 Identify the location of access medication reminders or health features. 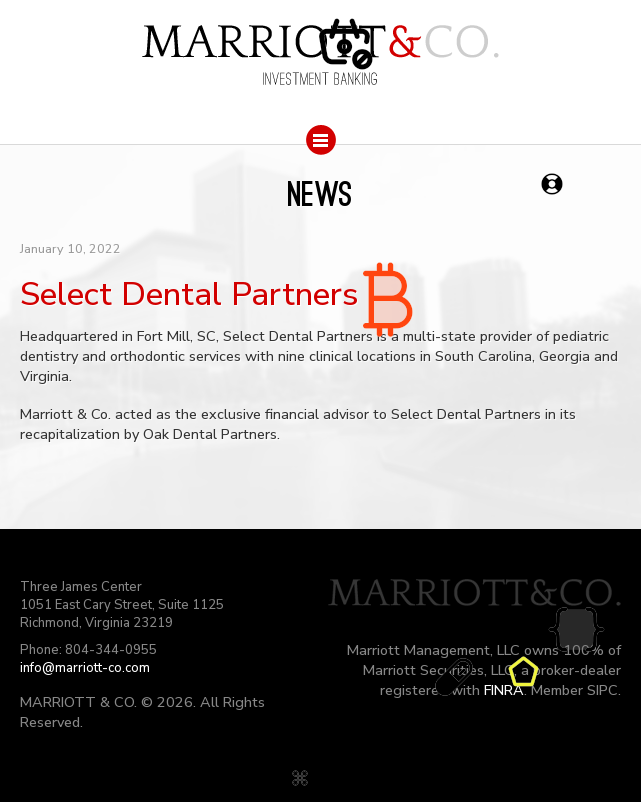
(454, 677).